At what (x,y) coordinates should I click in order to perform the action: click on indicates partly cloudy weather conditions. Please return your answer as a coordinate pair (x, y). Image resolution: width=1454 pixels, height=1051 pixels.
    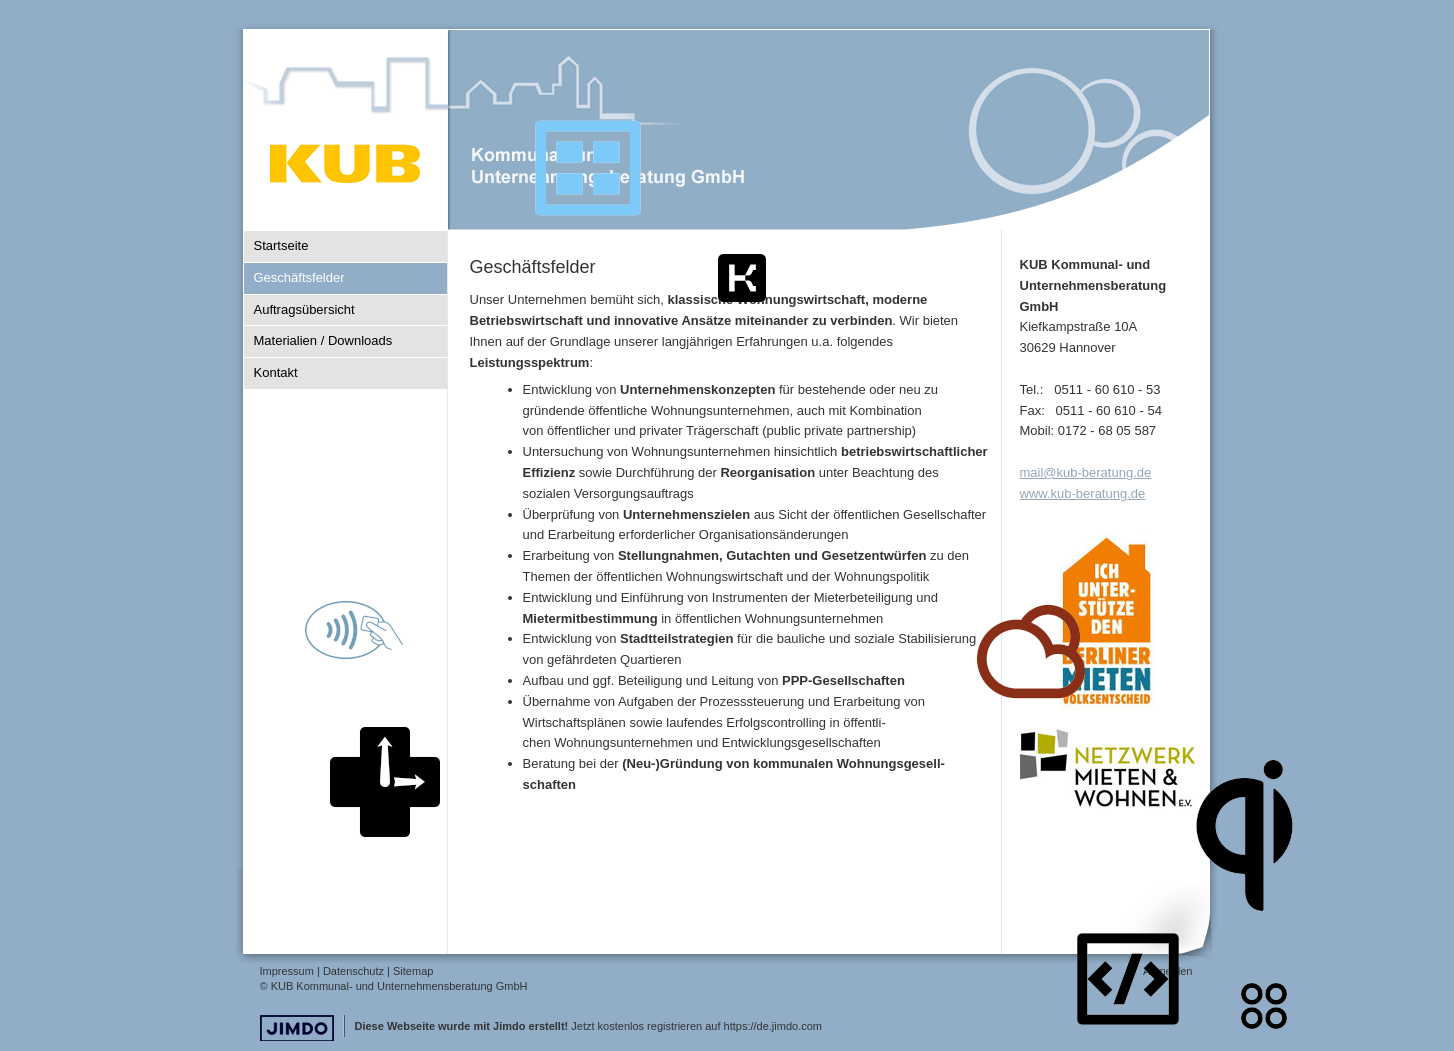
    Looking at the image, I should click on (1031, 654).